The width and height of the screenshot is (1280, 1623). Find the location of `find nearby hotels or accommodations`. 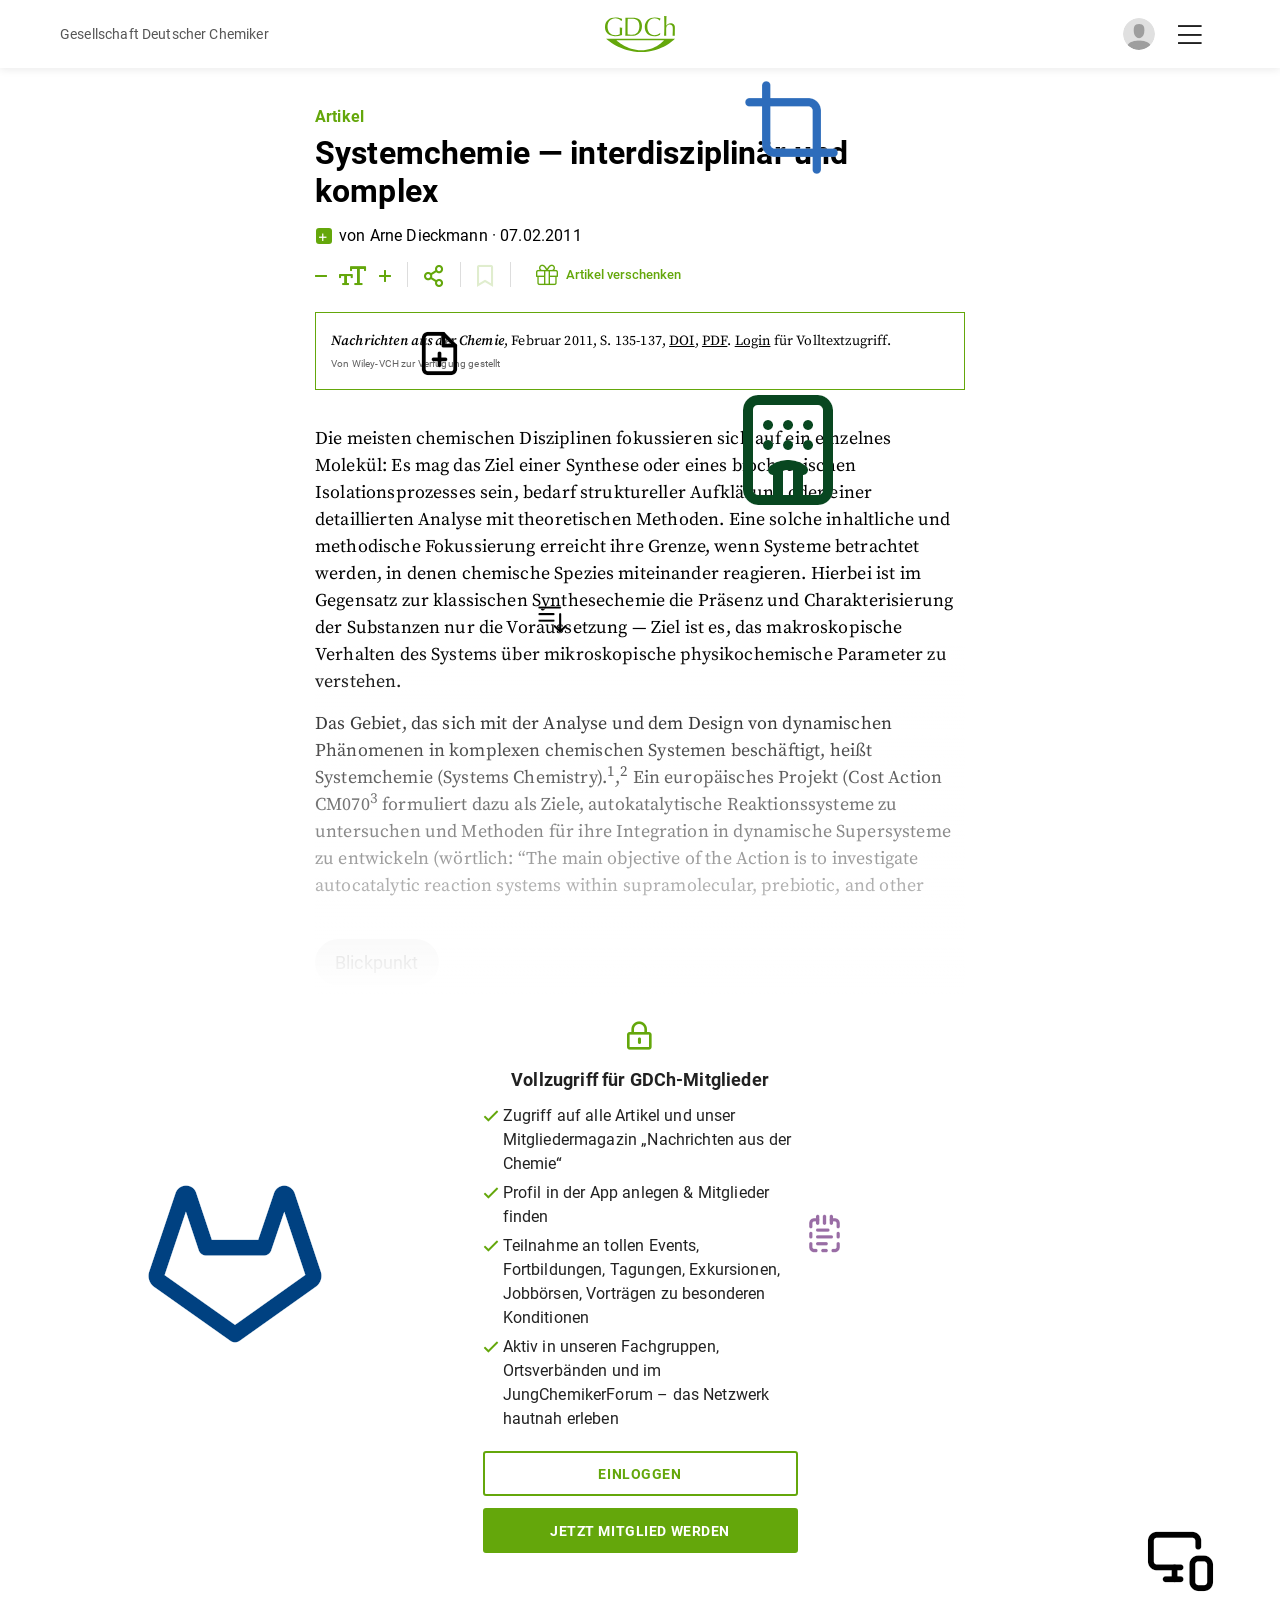

find nearby hotels or accommodations is located at coordinates (788, 450).